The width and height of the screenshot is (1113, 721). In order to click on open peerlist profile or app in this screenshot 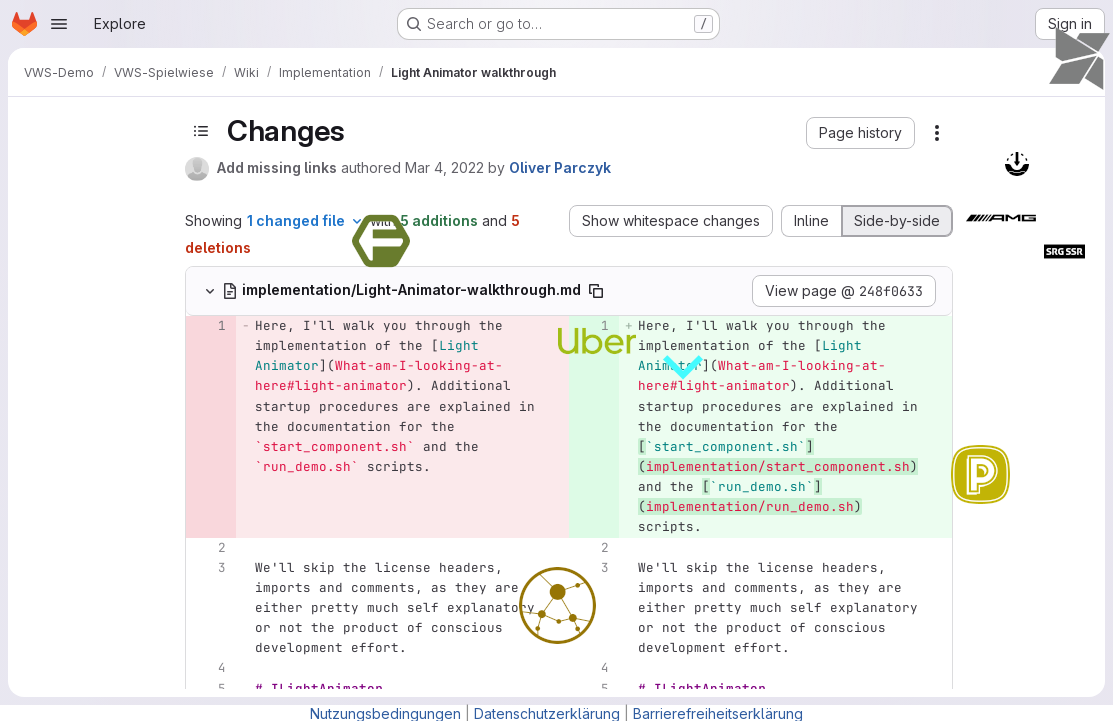, I will do `click(980, 474)`.